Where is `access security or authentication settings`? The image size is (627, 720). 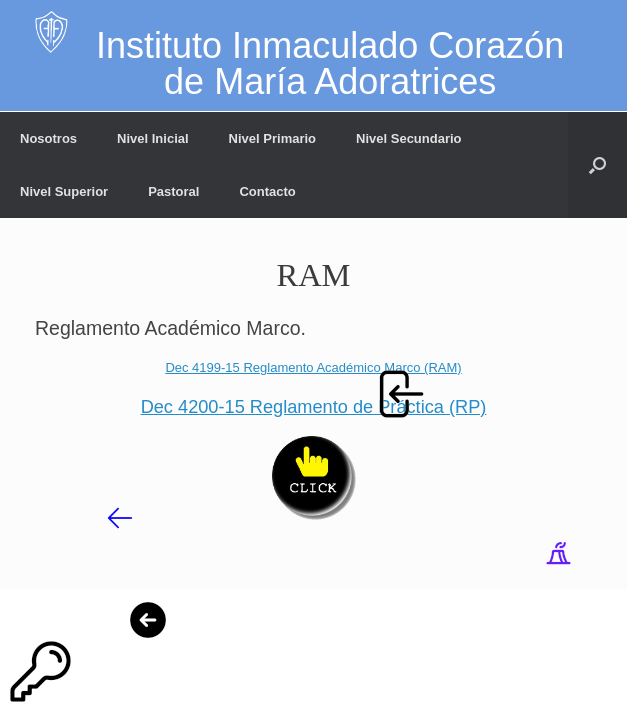
access security or authentication settings is located at coordinates (40, 671).